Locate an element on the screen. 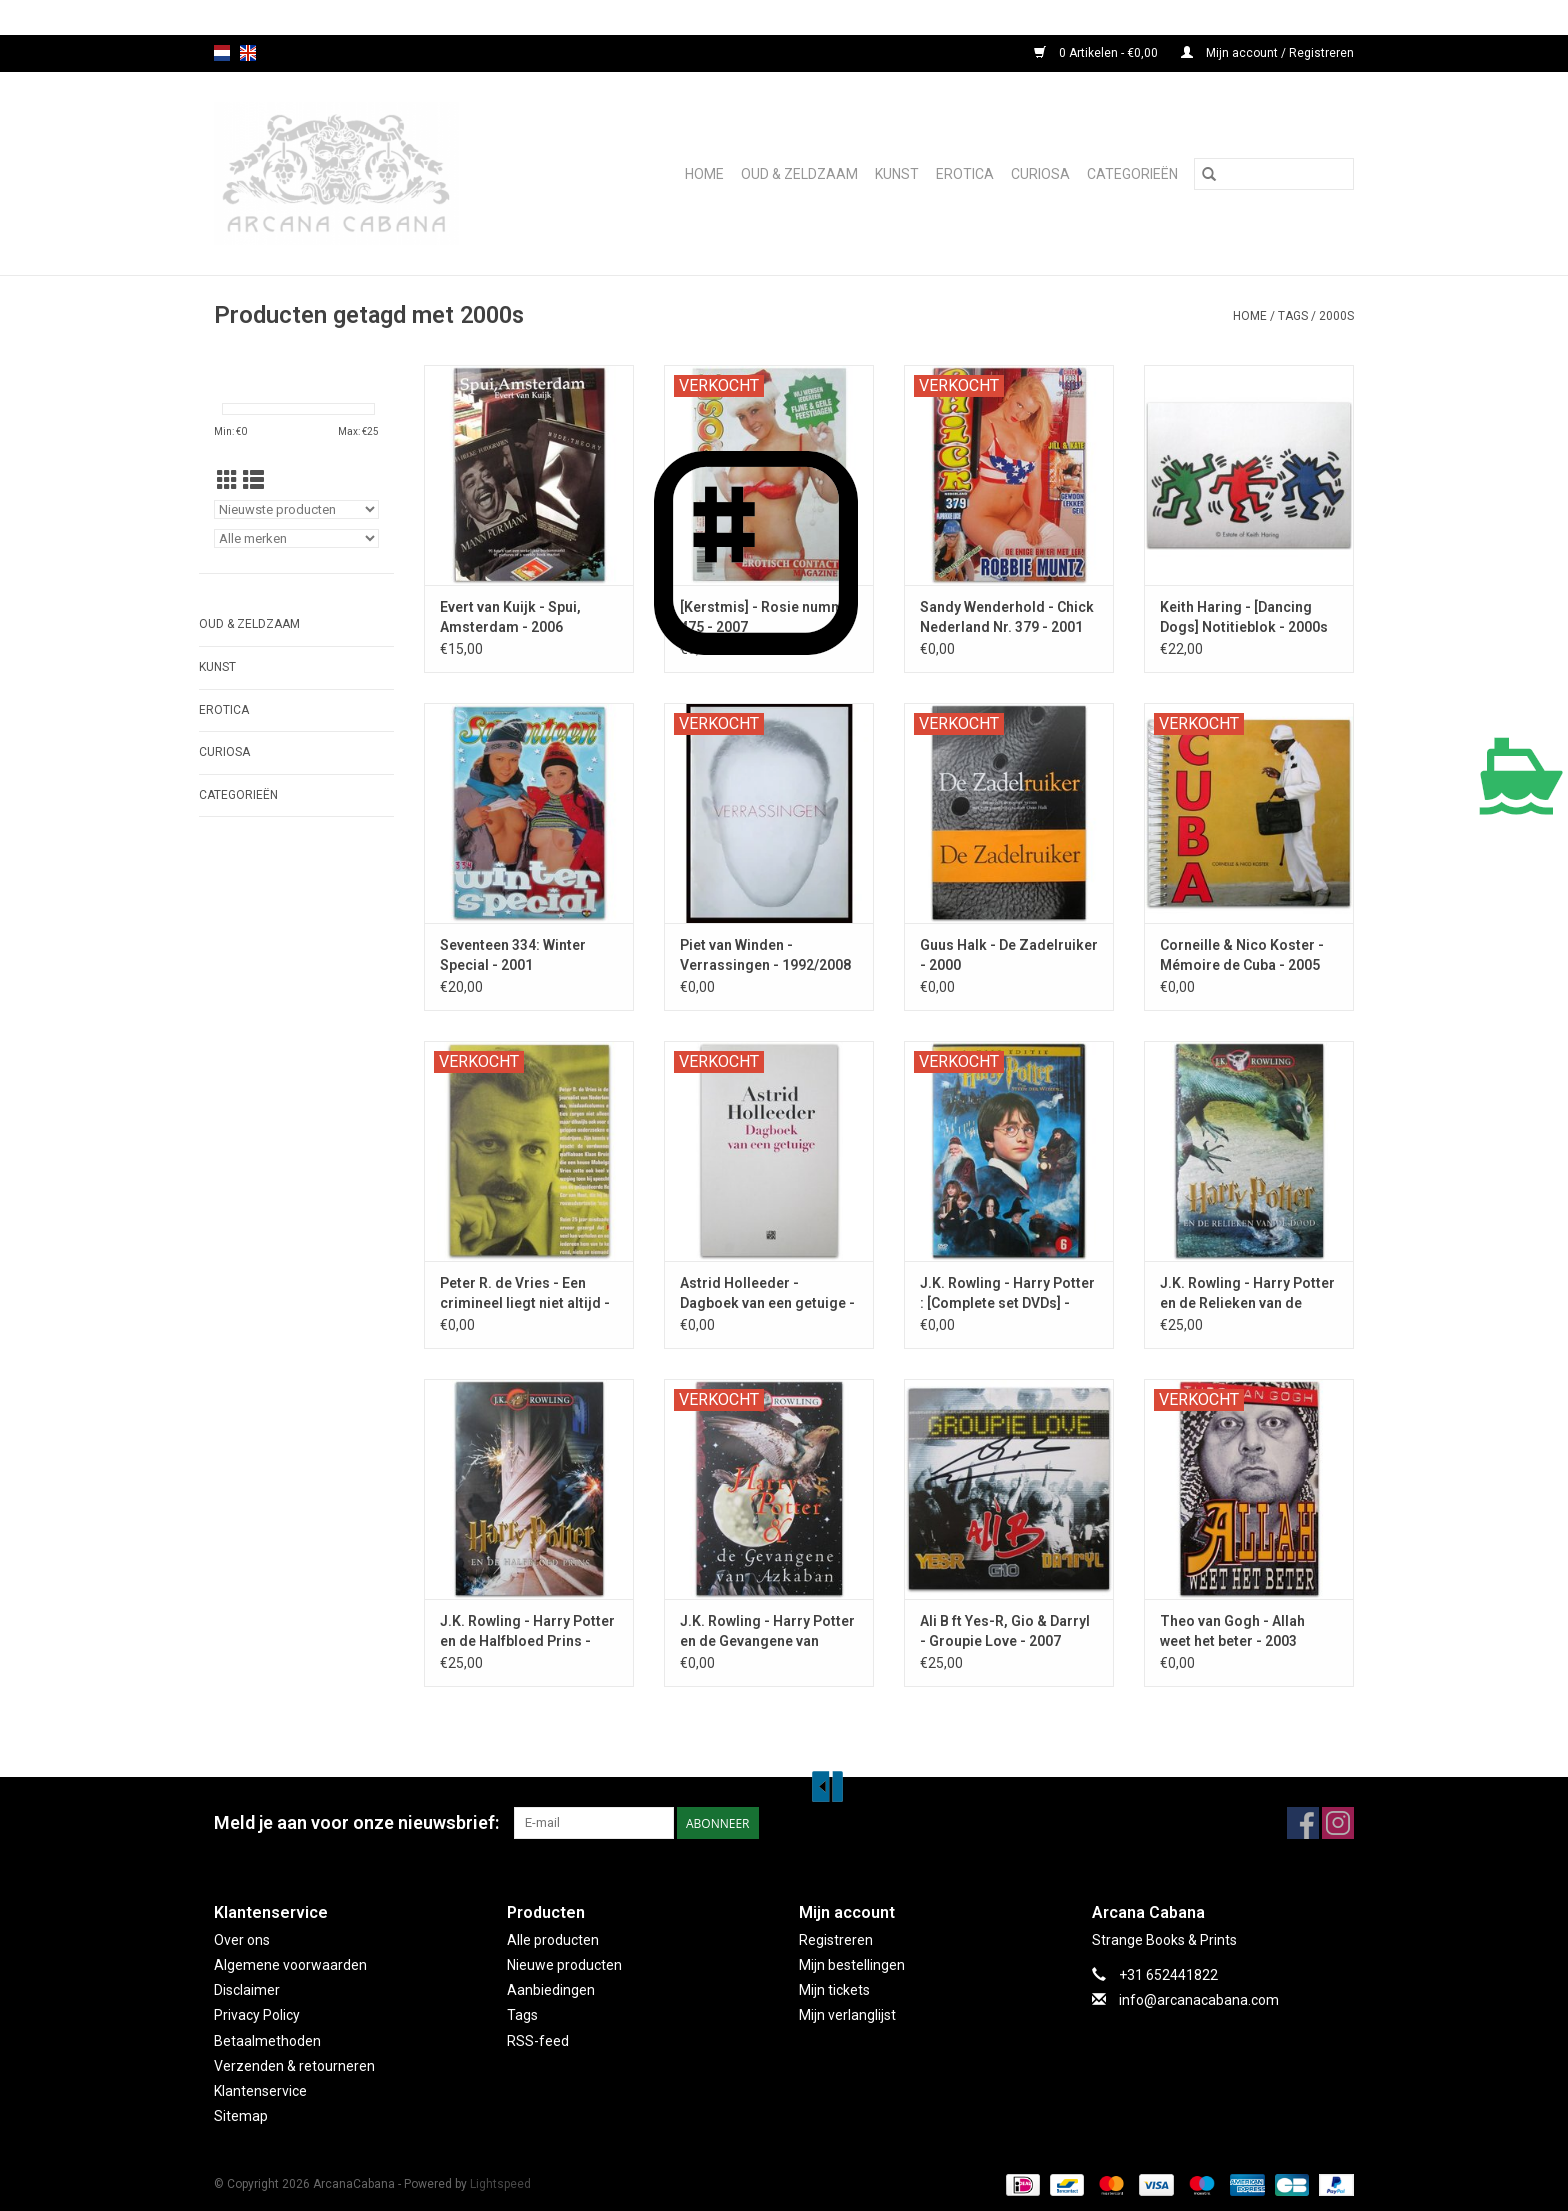  open stackedit markdown editor is located at coordinates (756, 553).